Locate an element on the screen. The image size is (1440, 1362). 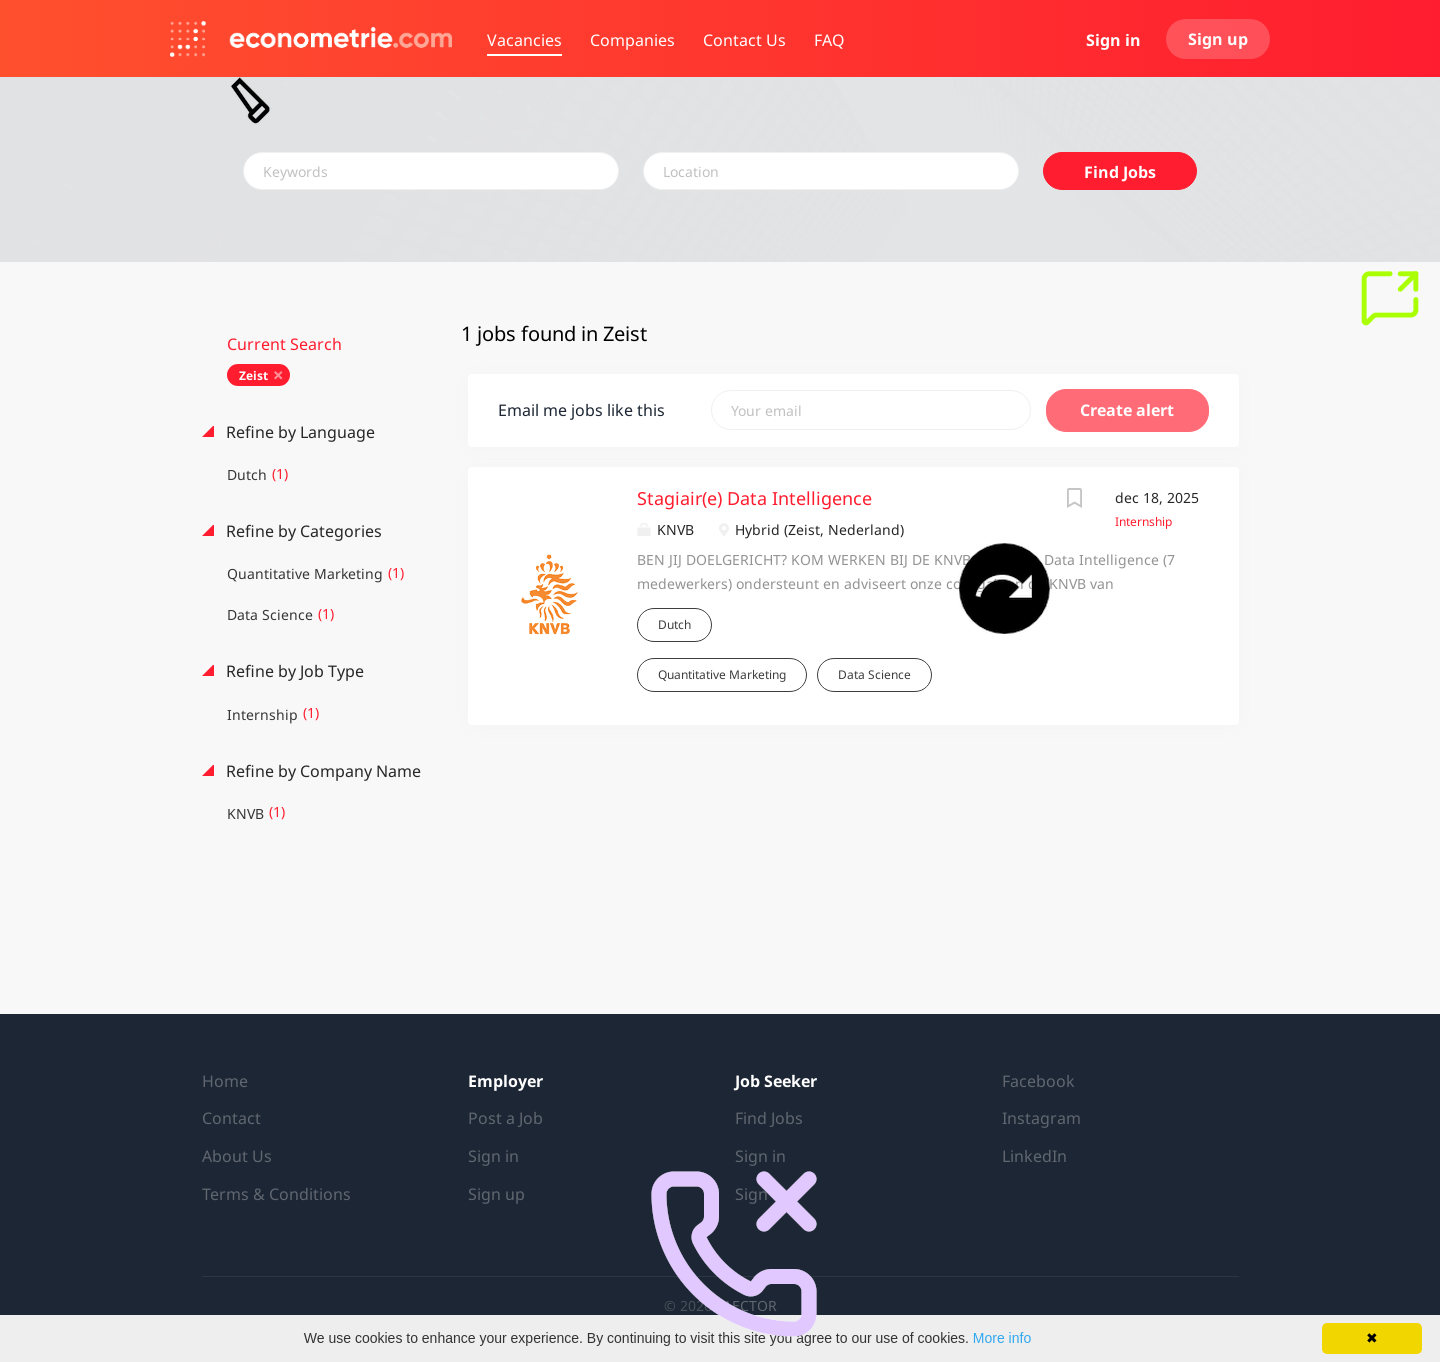
indicates a missed phone call is located at coordinates (734, 1254).